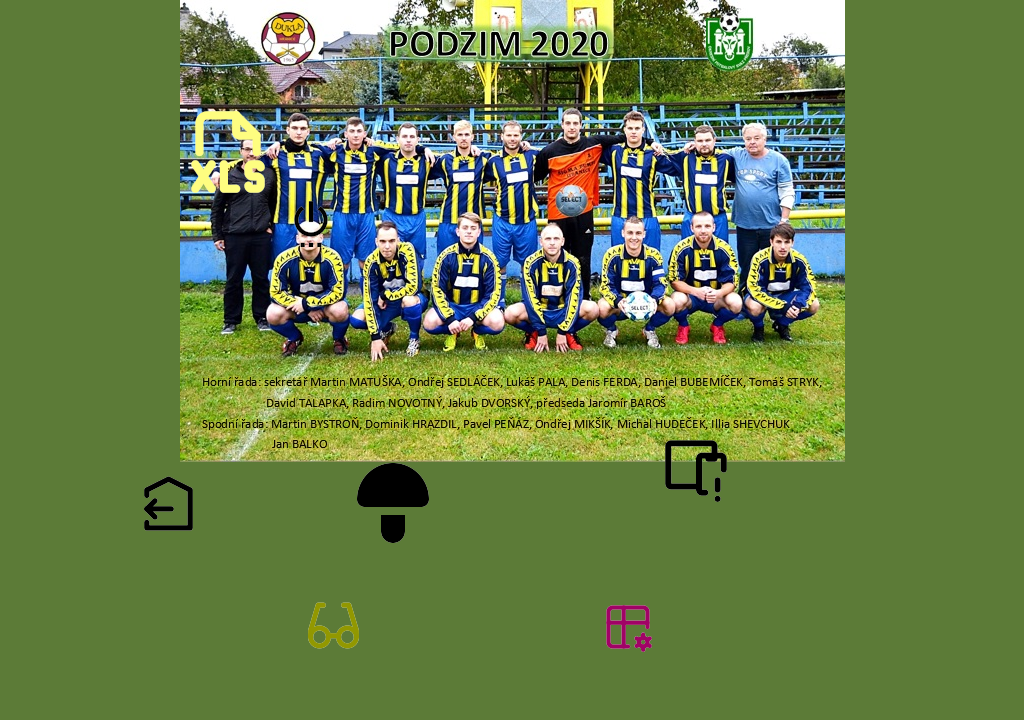 The width and height of the screenshot is (1024, 720). Describe the element at coordinates (696, 468) in the screenshot. I see `device sync error or warning` at that location.